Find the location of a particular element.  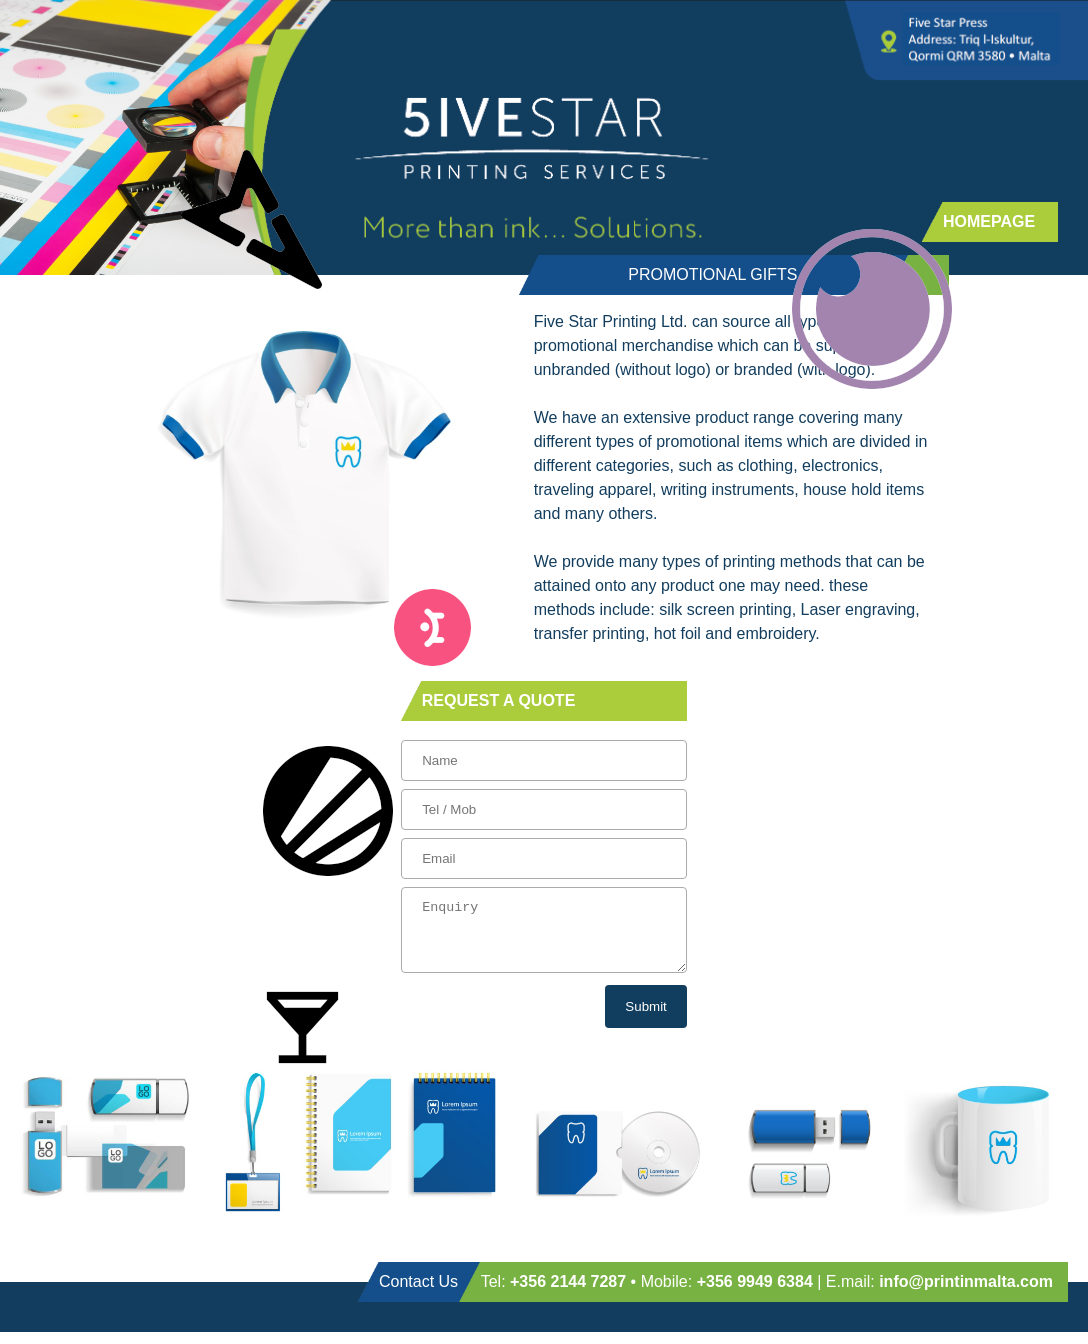

open insomnia api client is located at coordinates (872, 309).